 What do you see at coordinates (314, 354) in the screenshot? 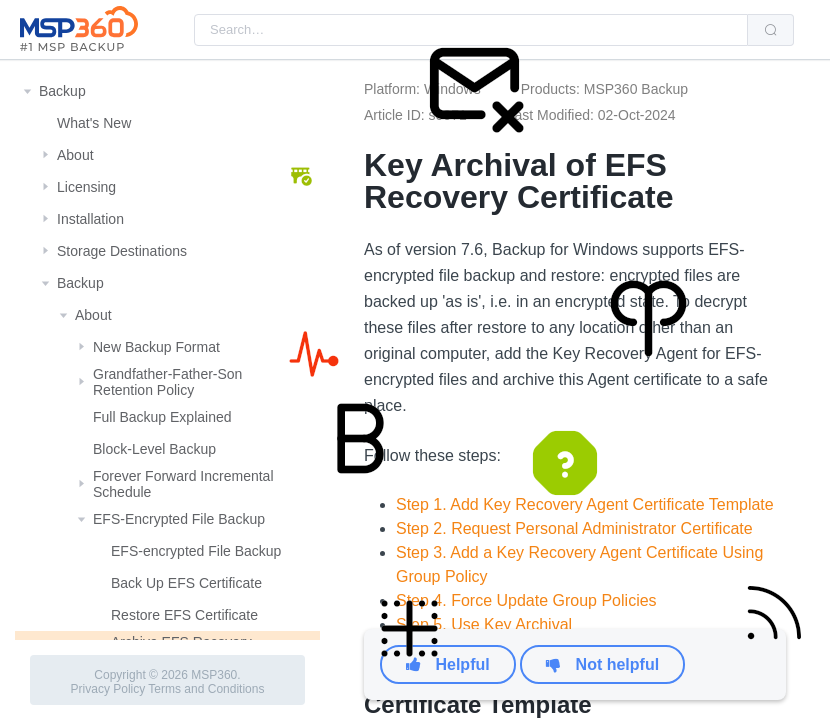
I see `view activity or health metrics` at bounding box center [314, 354].